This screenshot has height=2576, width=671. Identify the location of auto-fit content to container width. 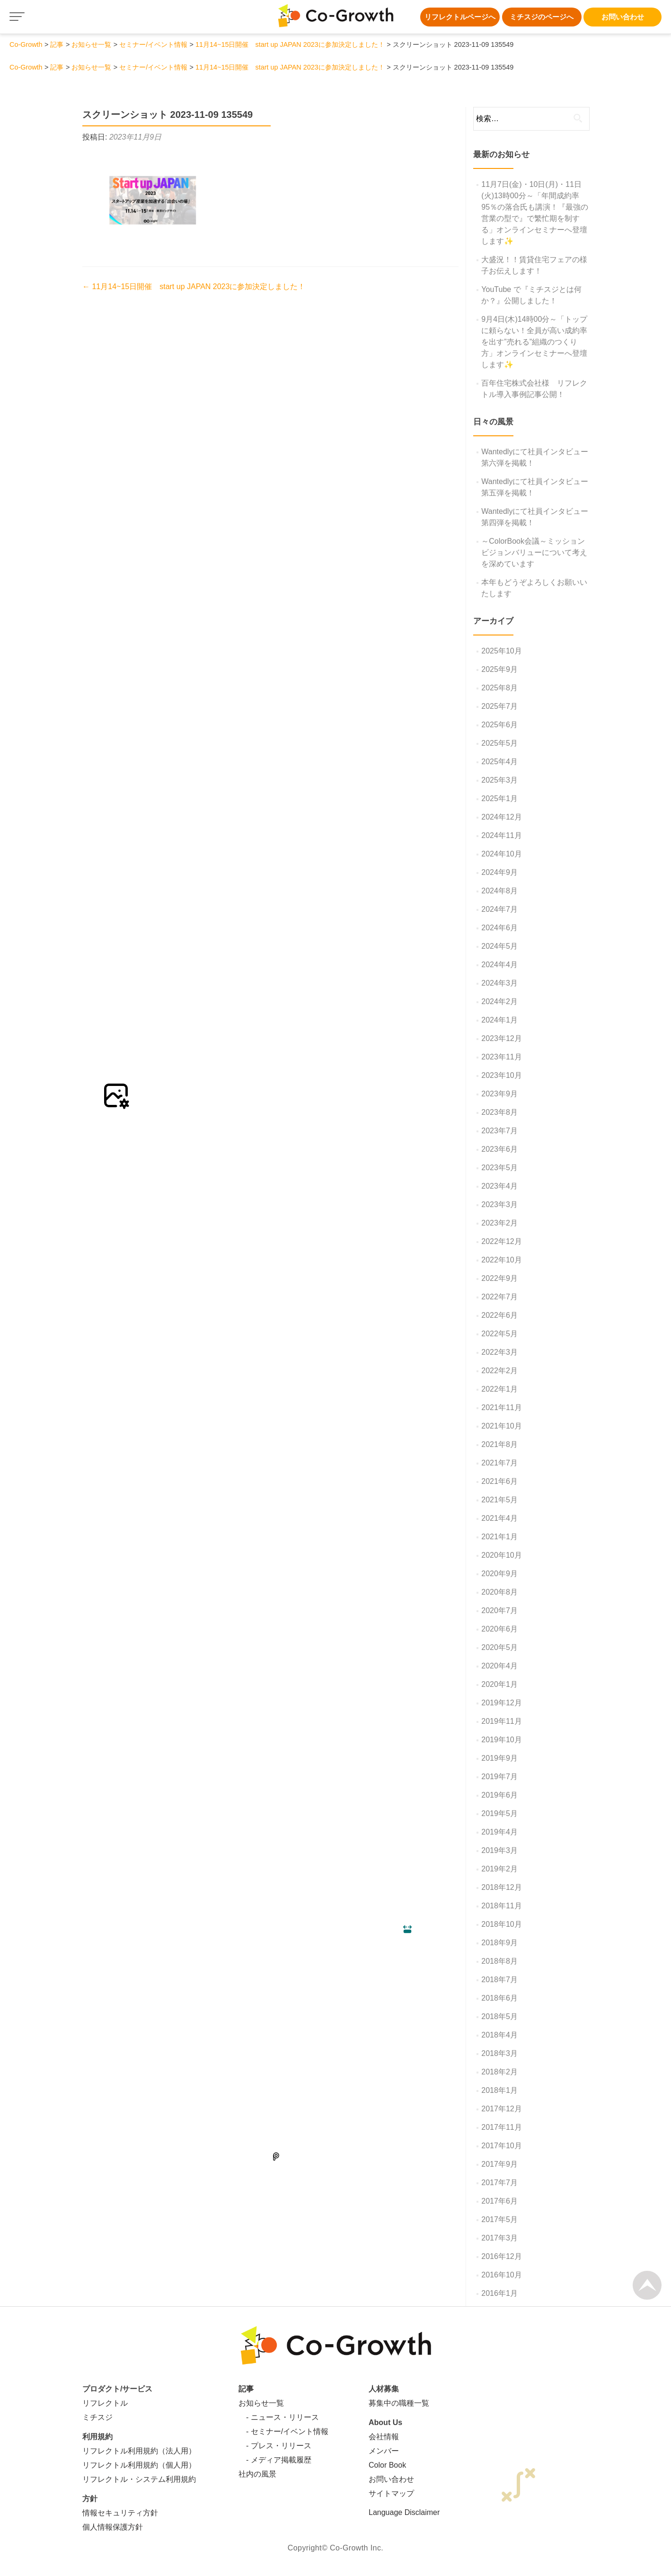
(407, 1929).